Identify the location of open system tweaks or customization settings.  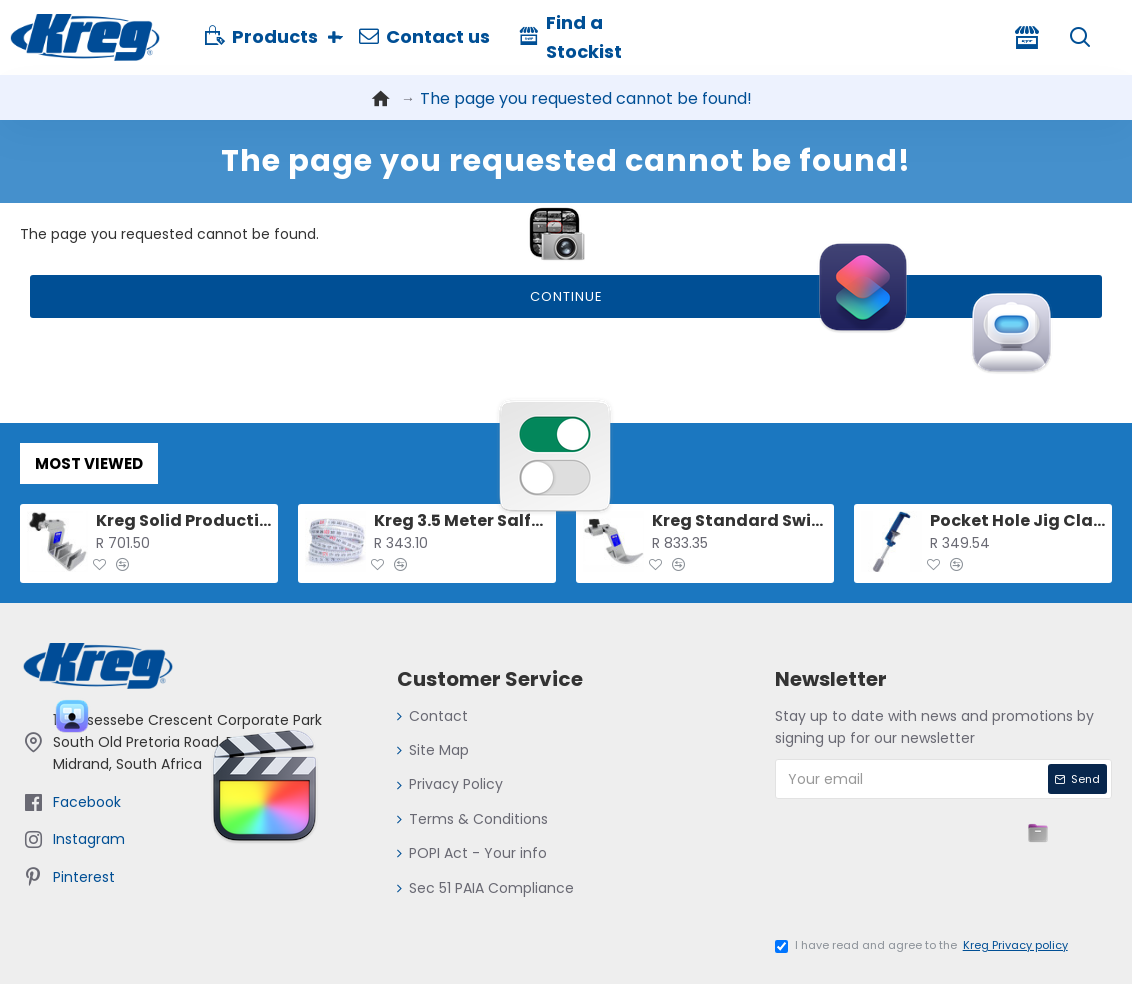
(555, 456).